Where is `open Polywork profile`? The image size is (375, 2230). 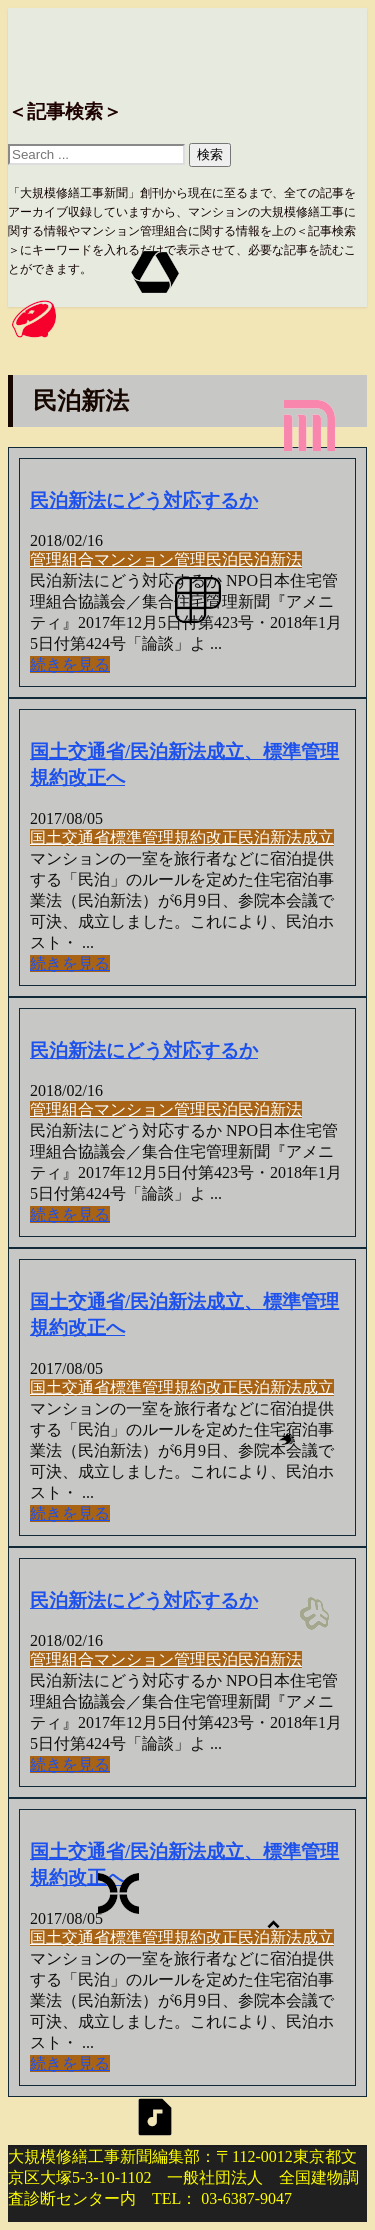
open Polywork profile is located at coordinates (198, 600).